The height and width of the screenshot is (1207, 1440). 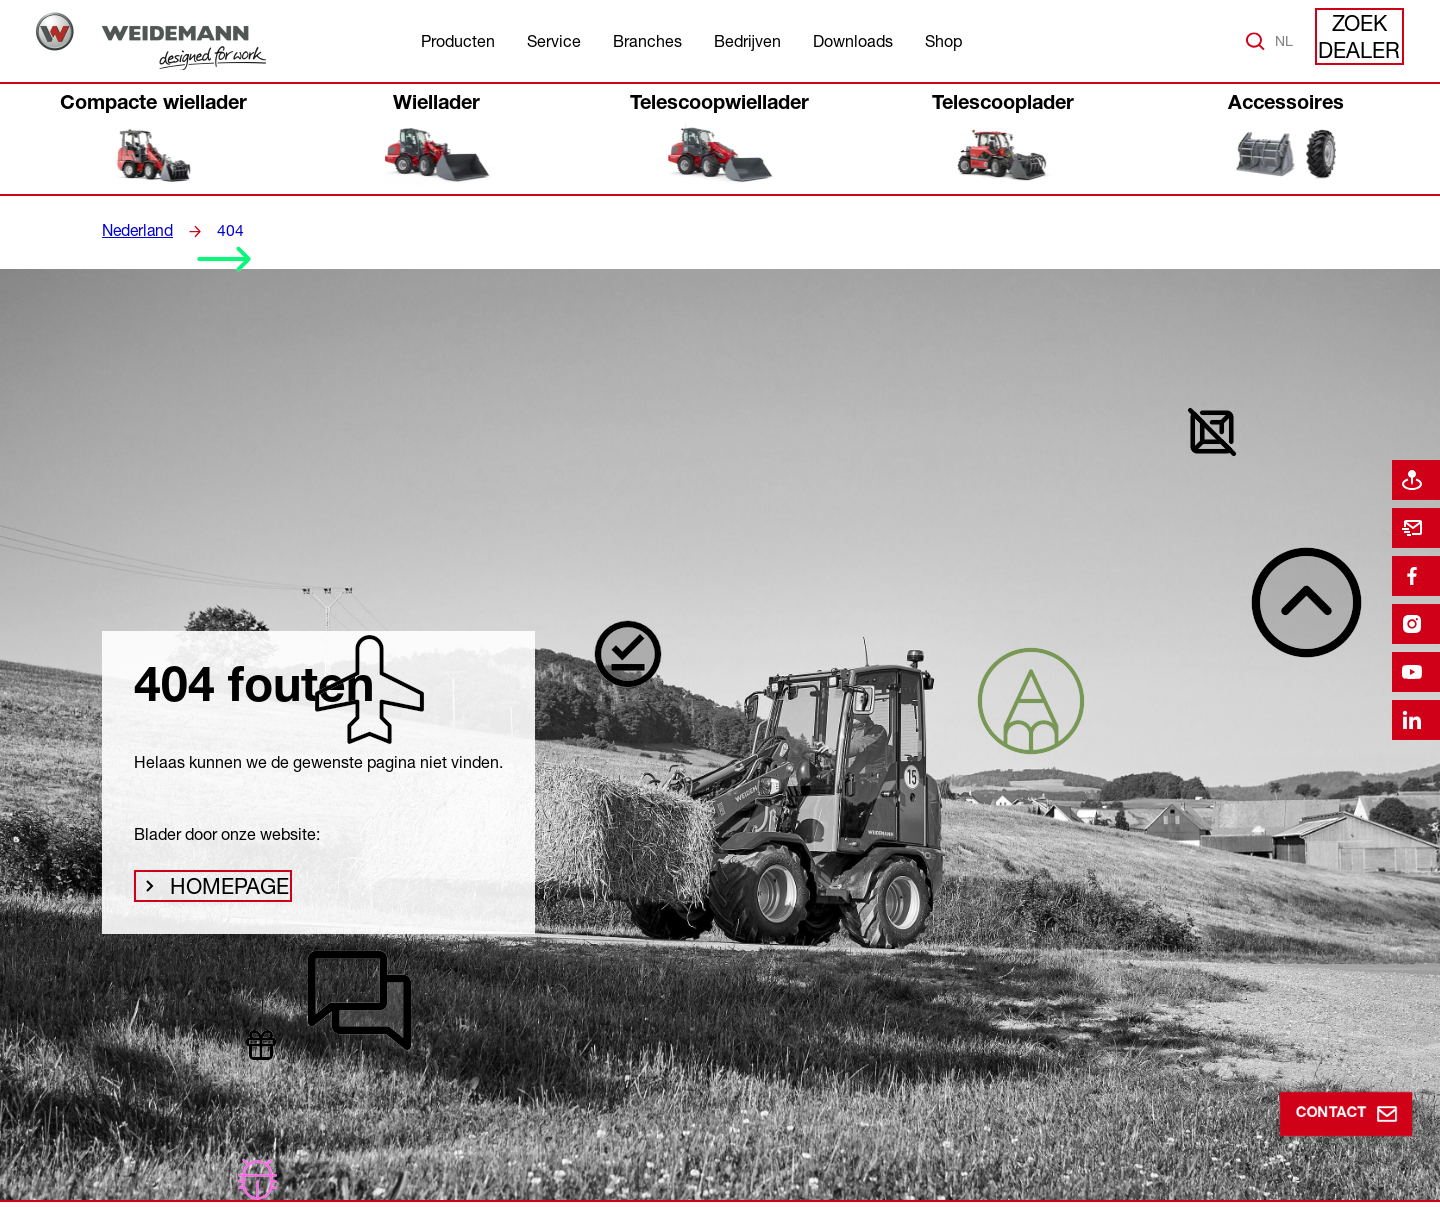 I want to click on indicates content is available offline, so click(x=628, y=654).